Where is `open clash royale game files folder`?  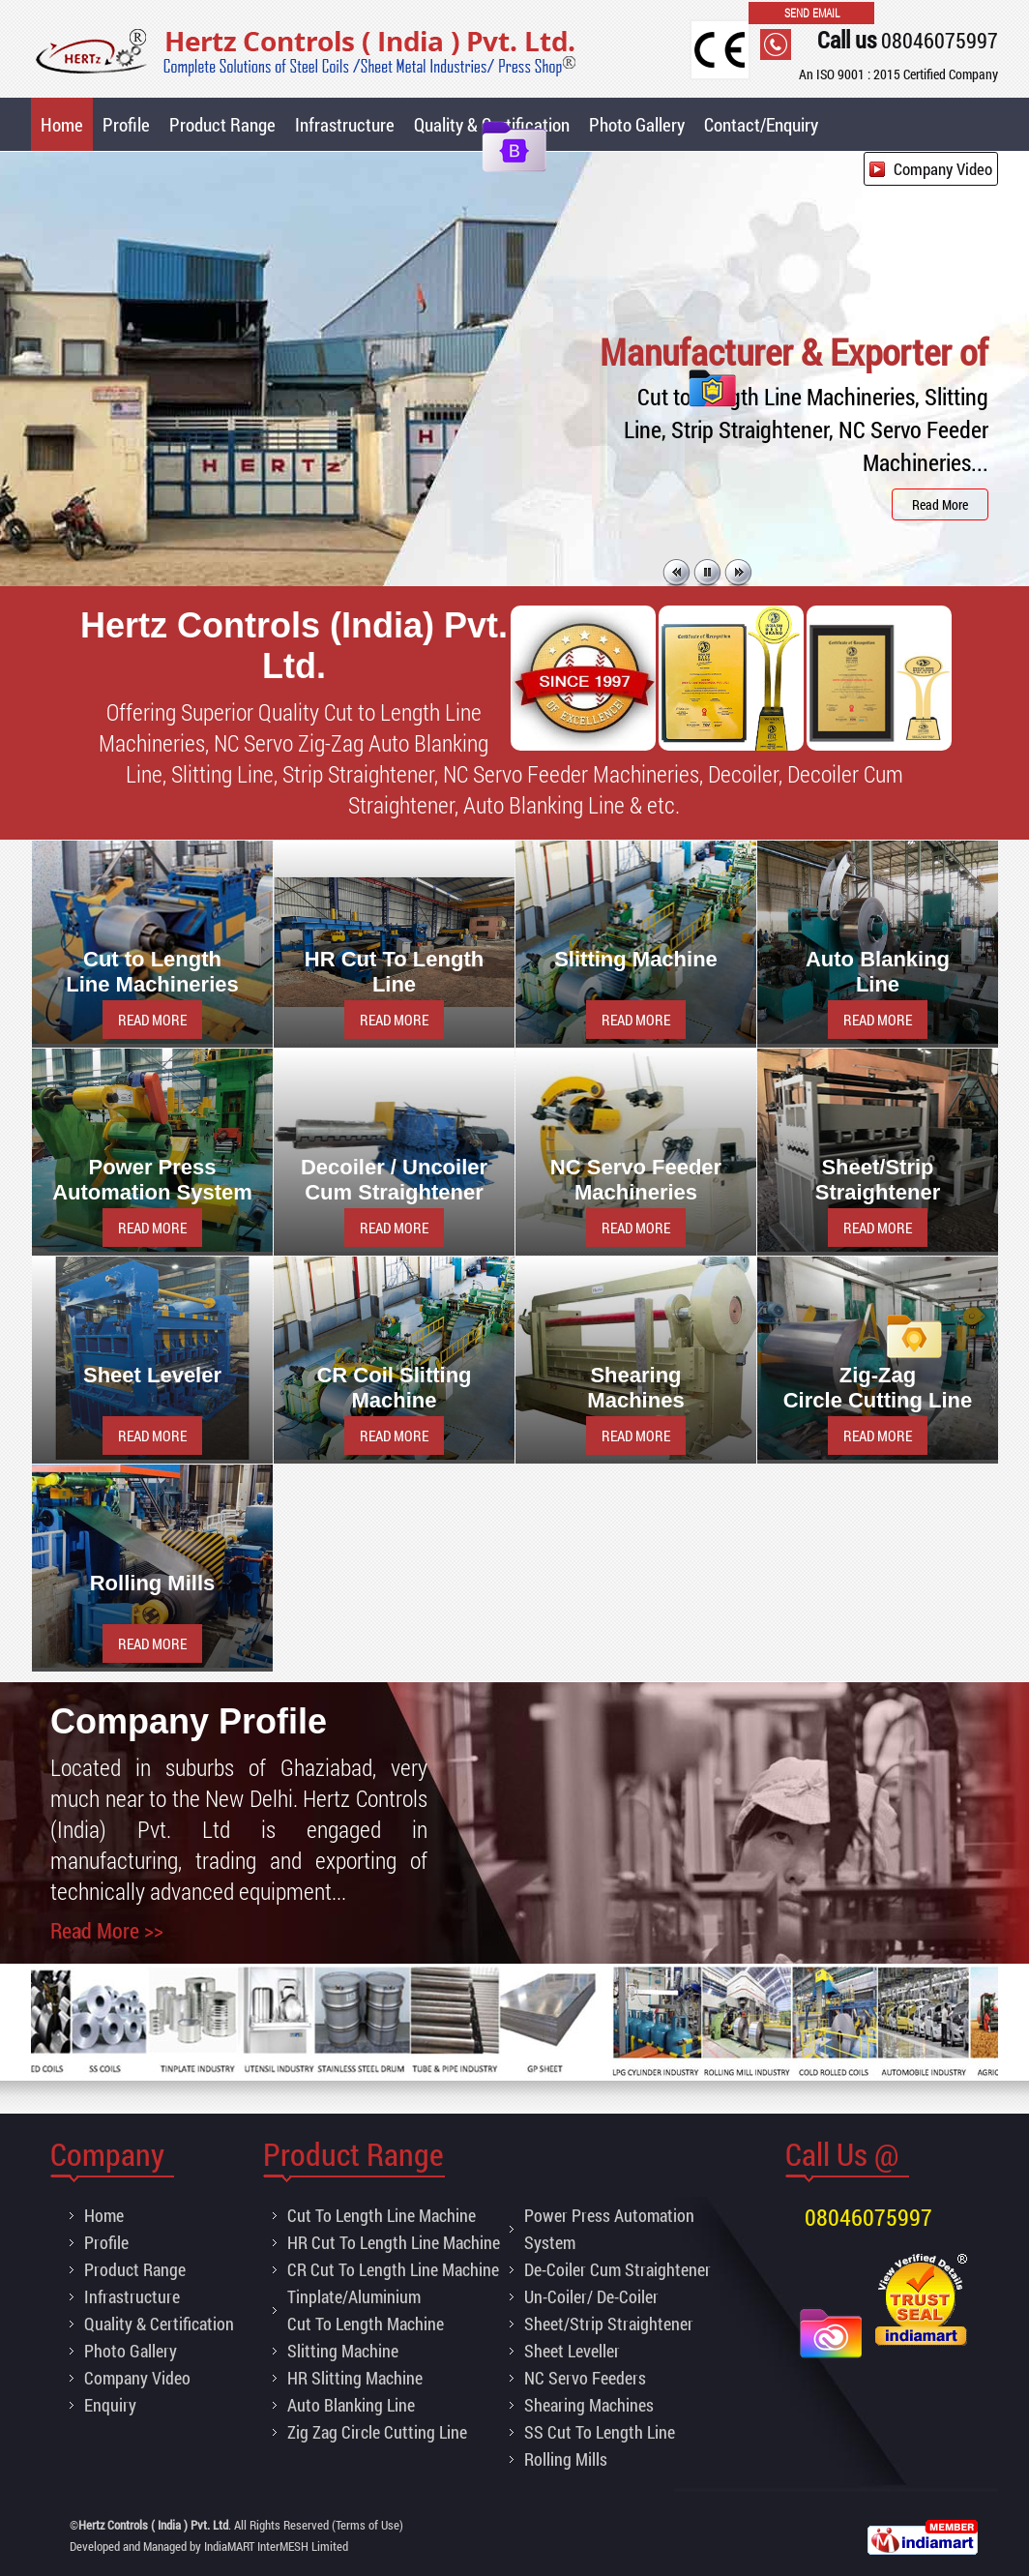 open clash royale game files folder is located at coordinates (712, 389).